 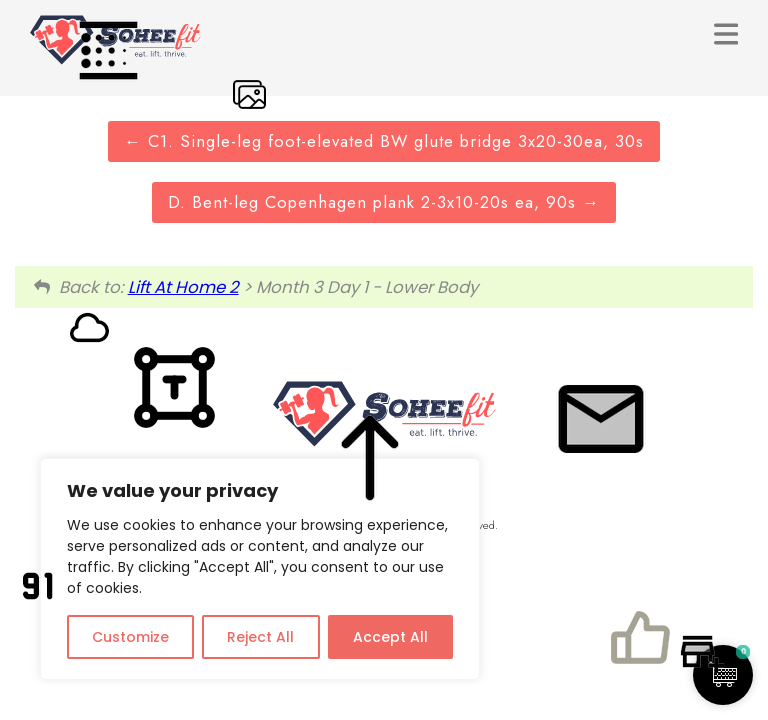 What do you see at coordinates (702, 651) in the screenshot?
I see `add a new business location` at bounding box center [702, 651].